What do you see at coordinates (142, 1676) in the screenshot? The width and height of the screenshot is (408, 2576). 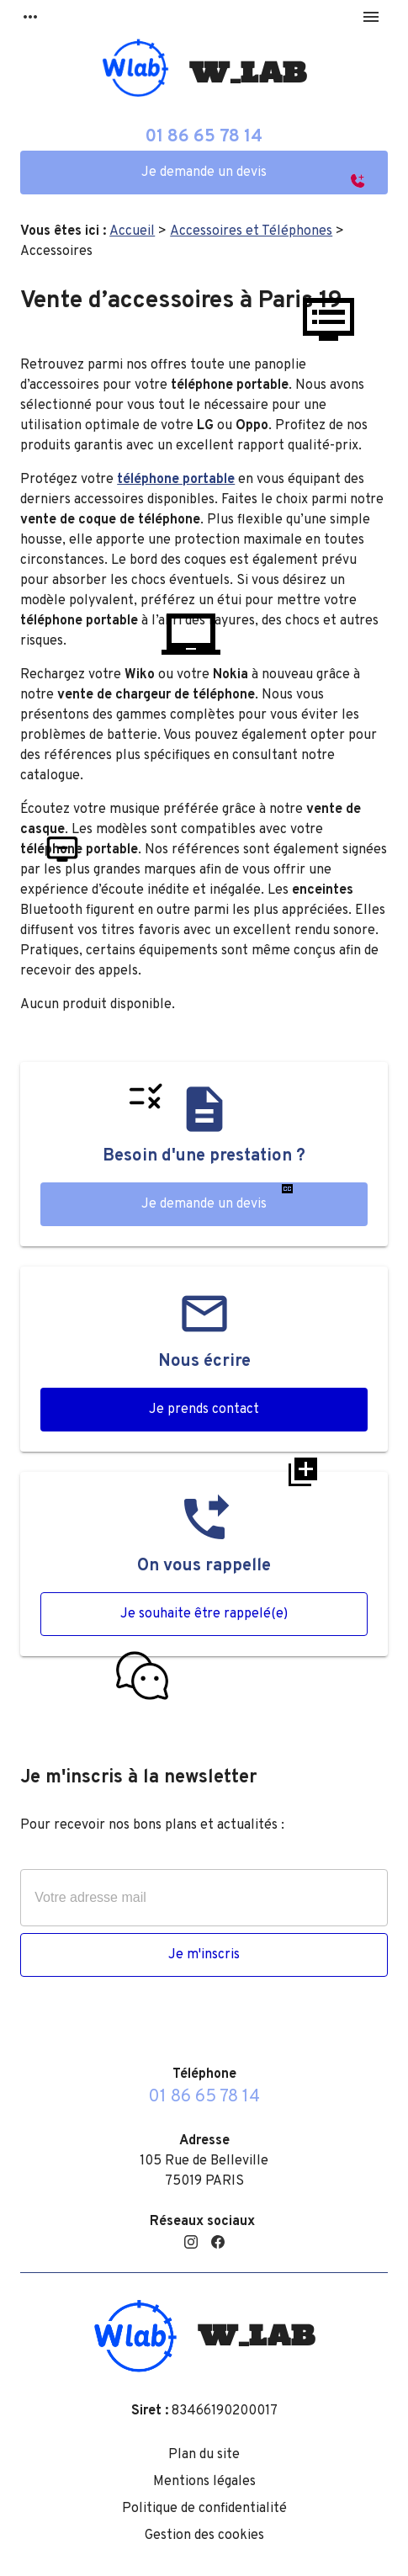 I see `open wechat messaging app` at bounding box center [142, 1676].